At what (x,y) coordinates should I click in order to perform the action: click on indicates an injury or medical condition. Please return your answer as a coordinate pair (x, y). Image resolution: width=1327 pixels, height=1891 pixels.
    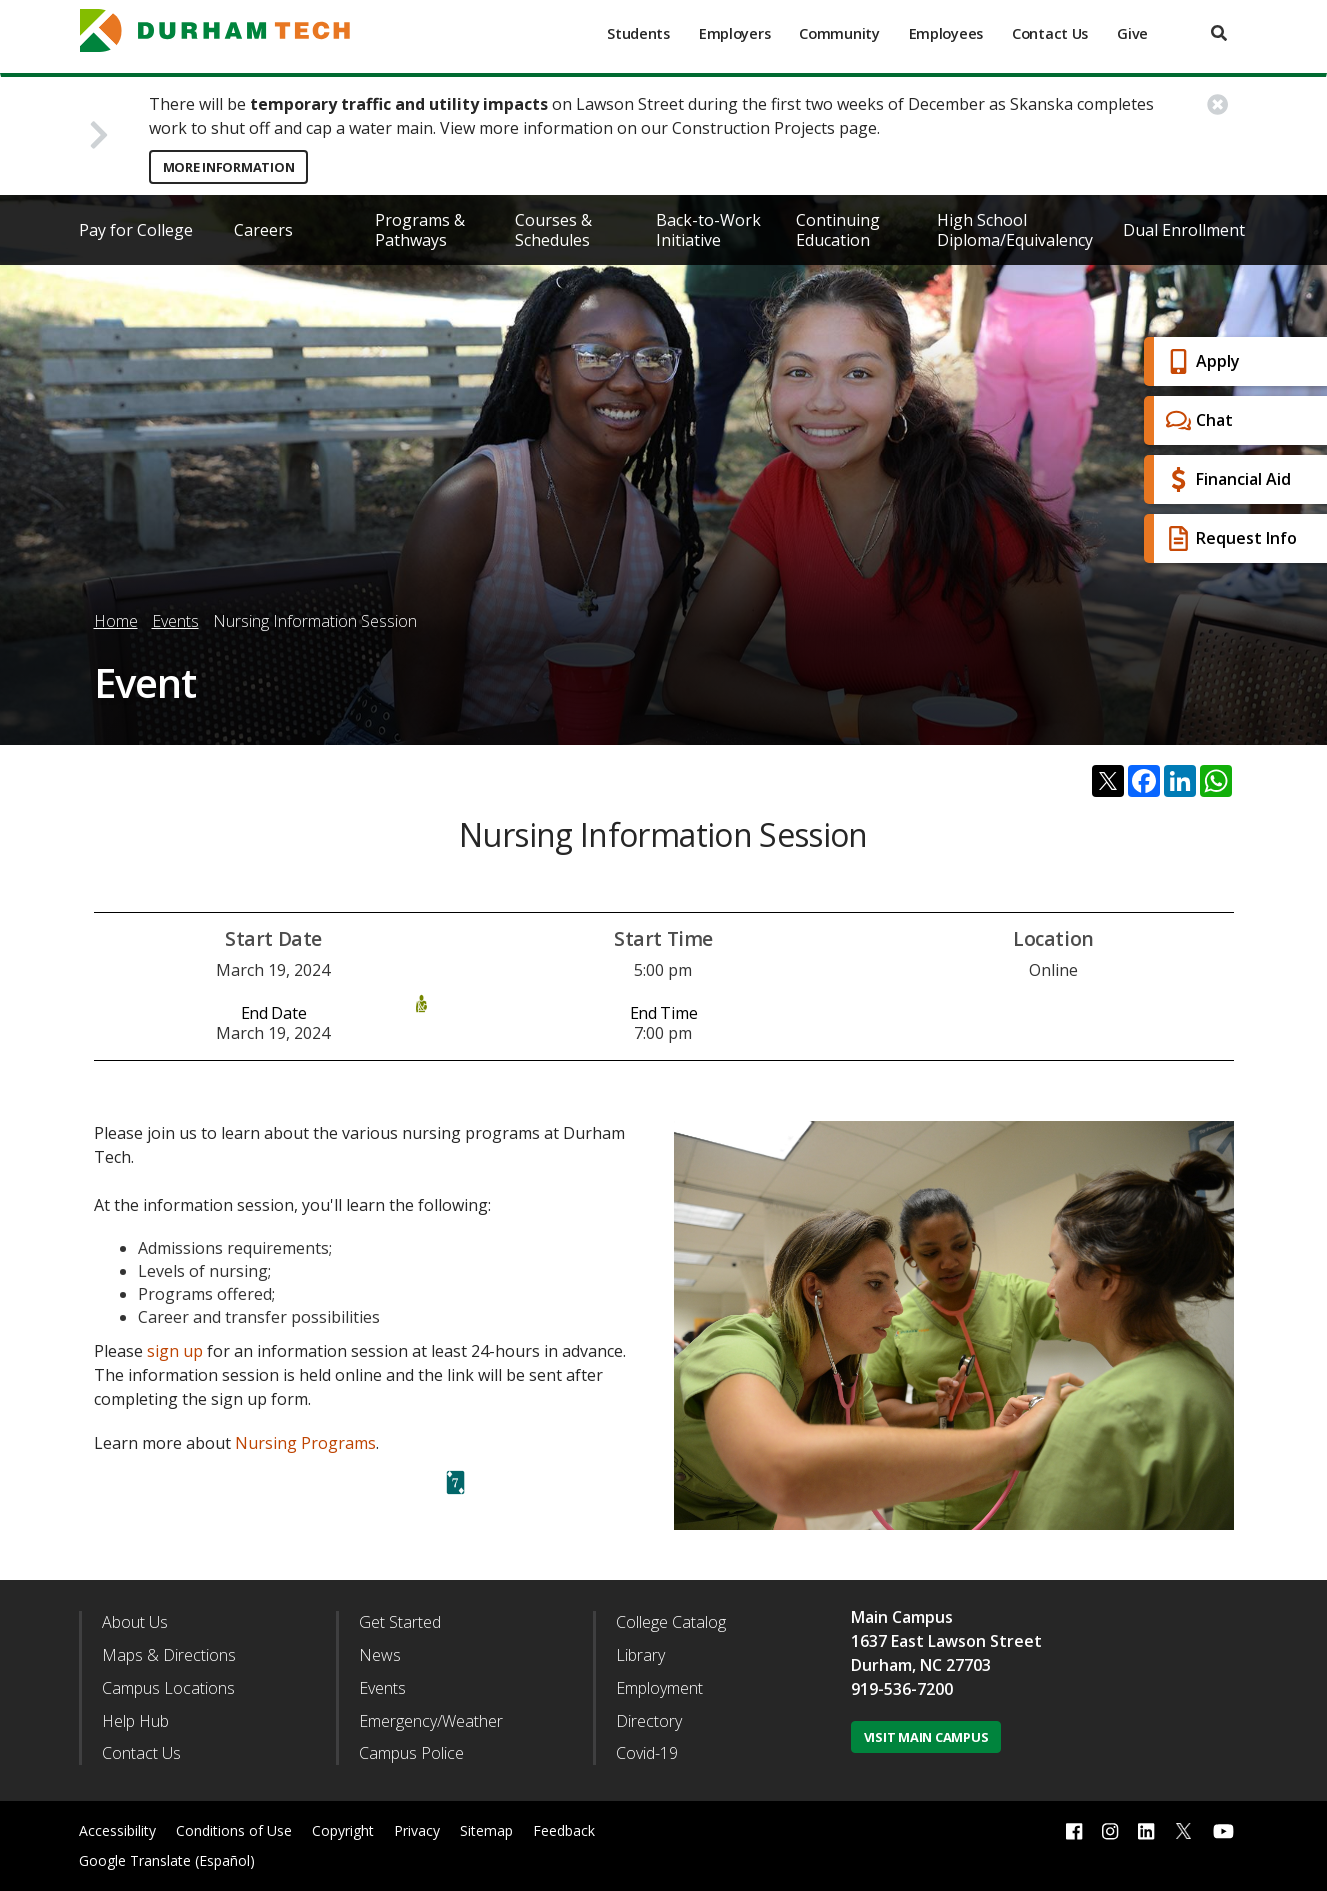
    Looking at the image, I should click on (421, 1003).